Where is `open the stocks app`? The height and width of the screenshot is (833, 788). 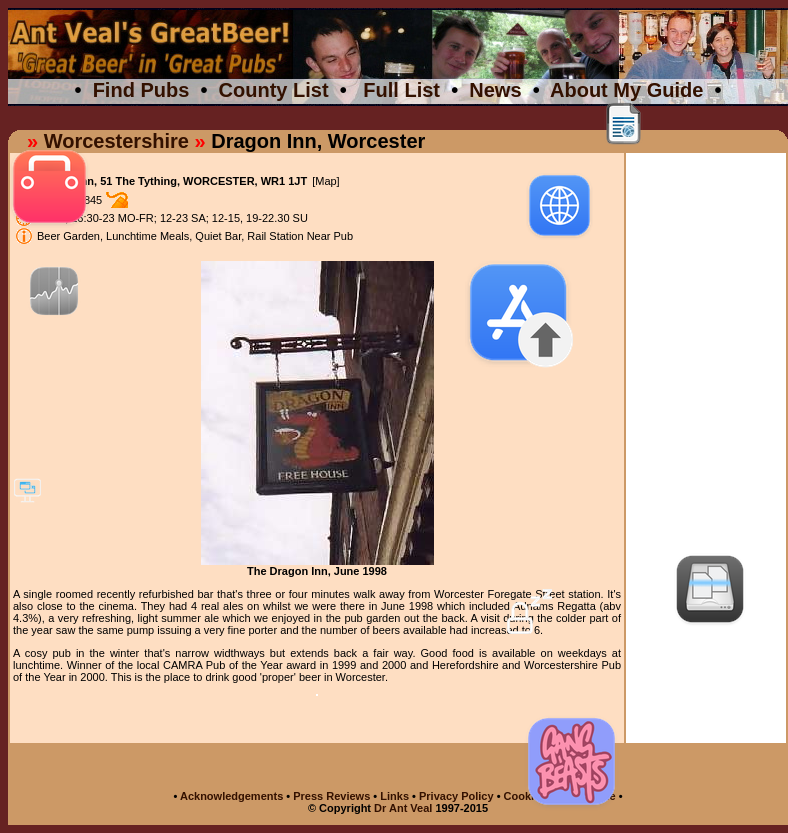 open the stocks app is located at coordinates (54, 291).